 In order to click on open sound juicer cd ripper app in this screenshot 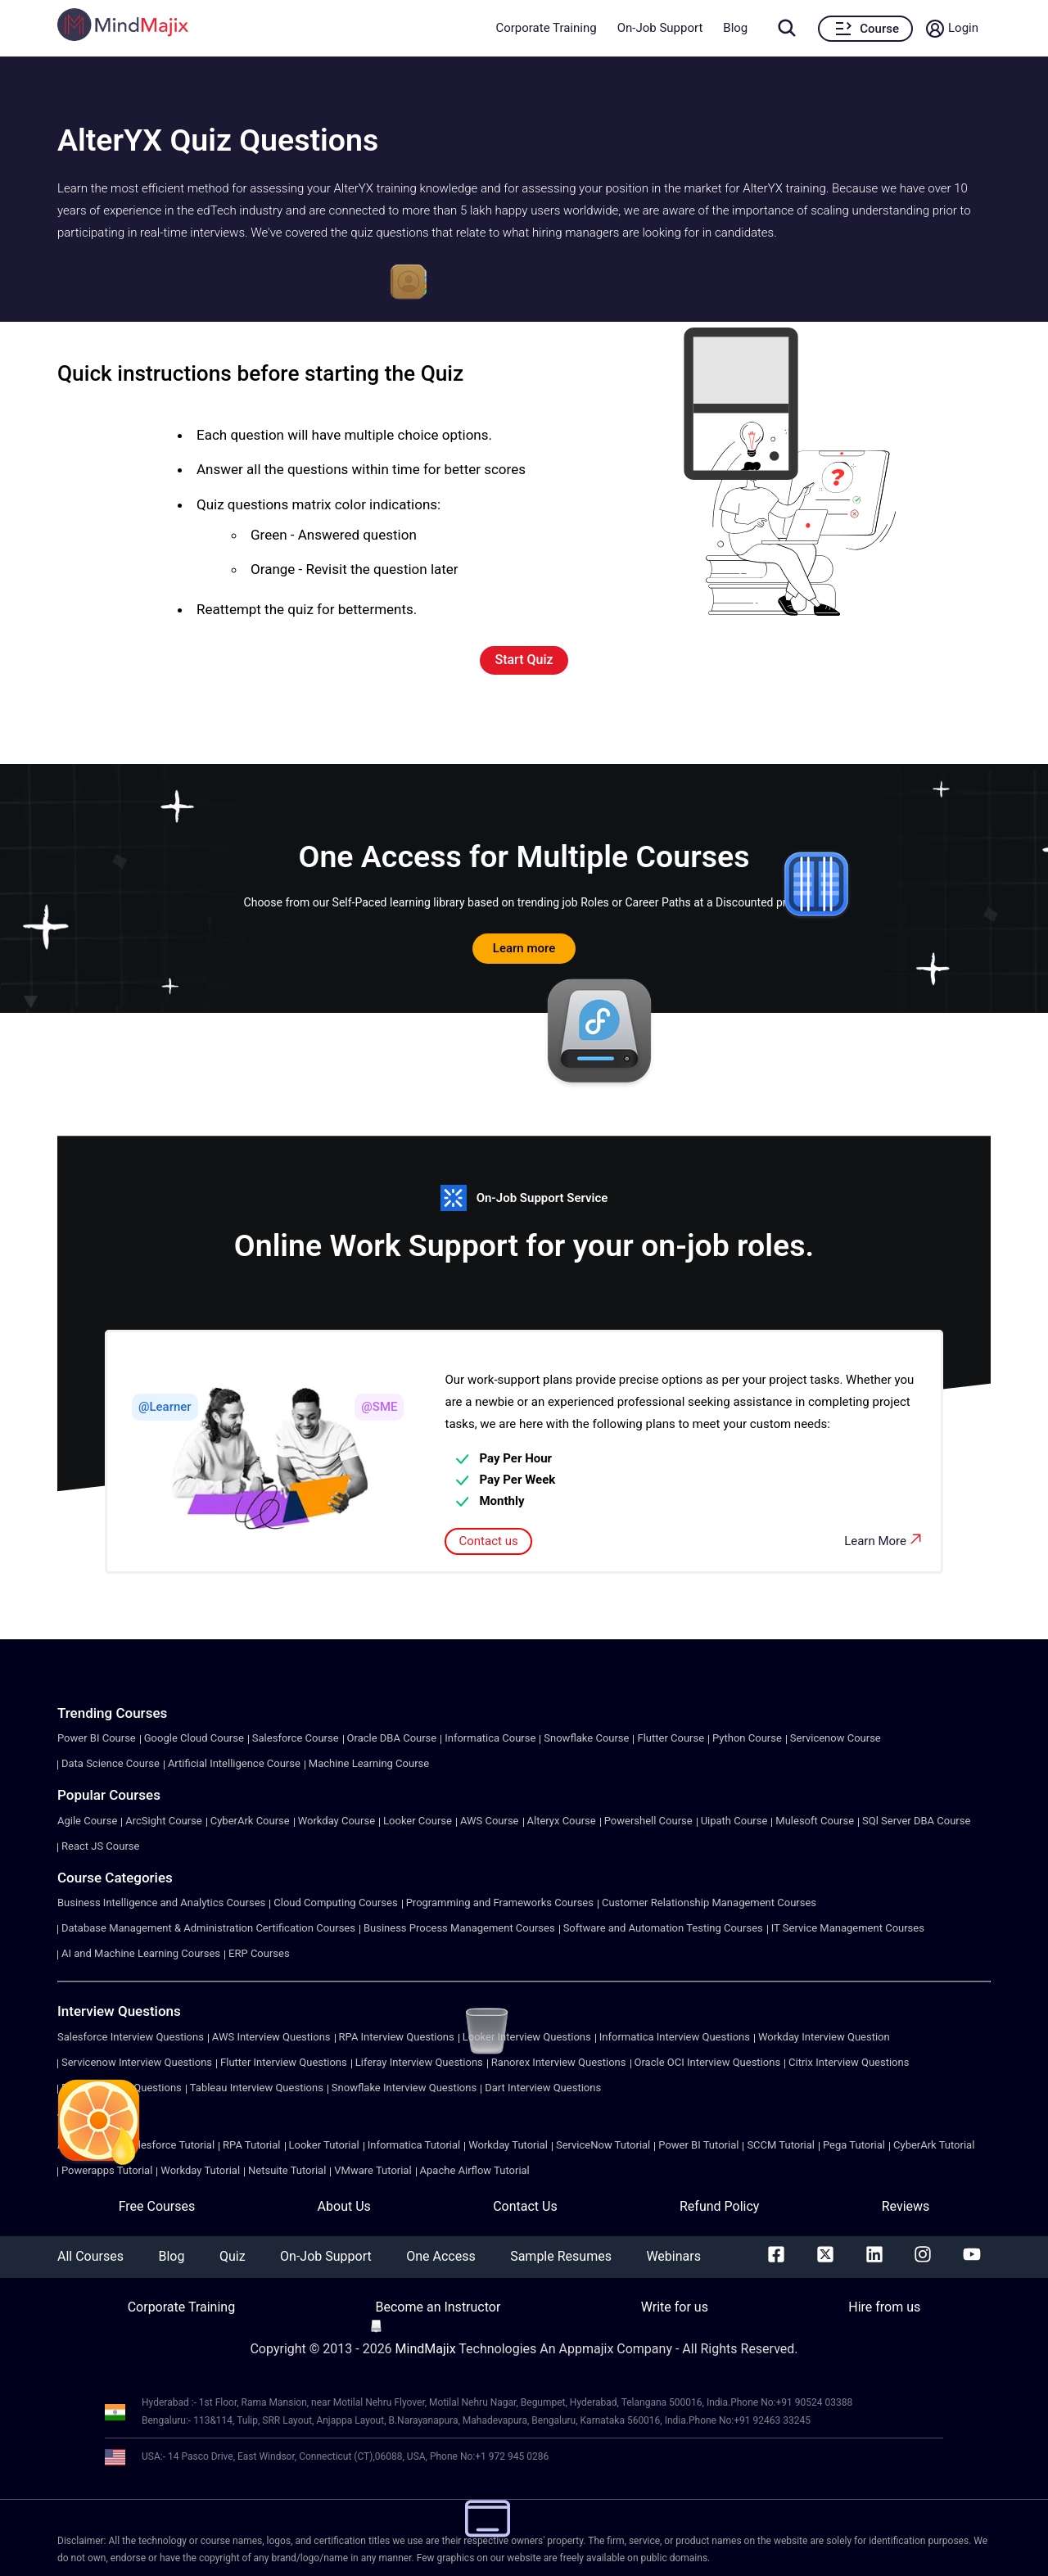, I will do `click(98, 2120)`.